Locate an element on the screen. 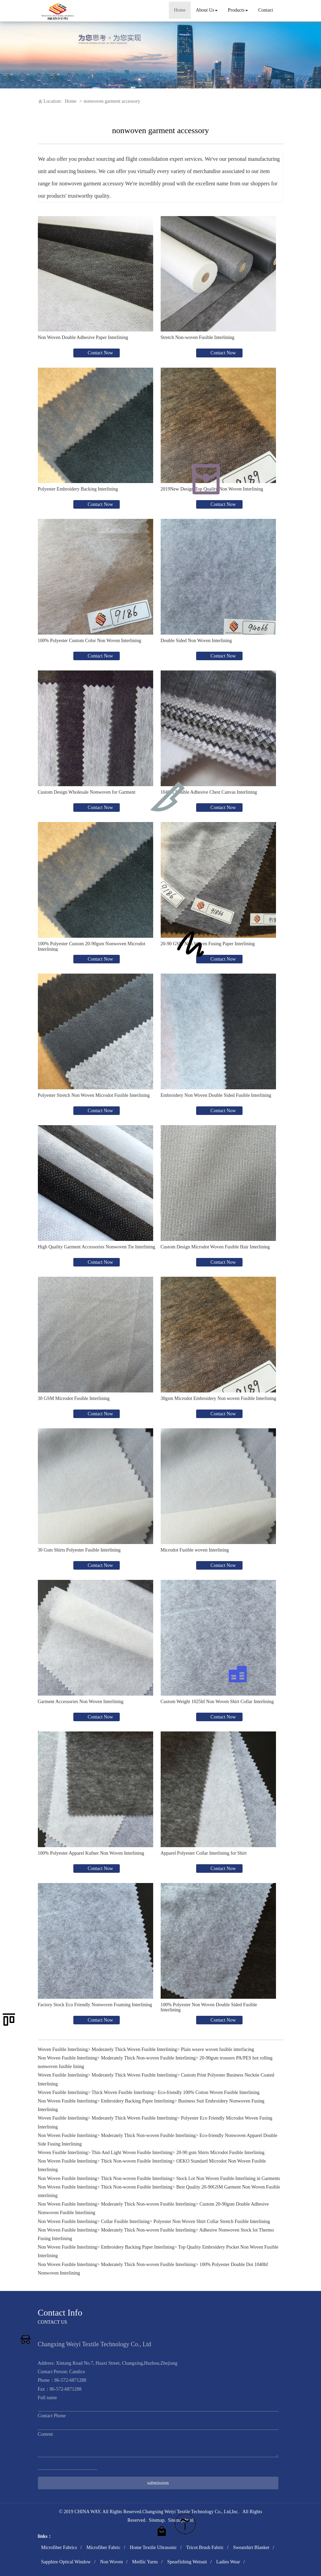  access database or data storage is located at coordinates (238, 1674).